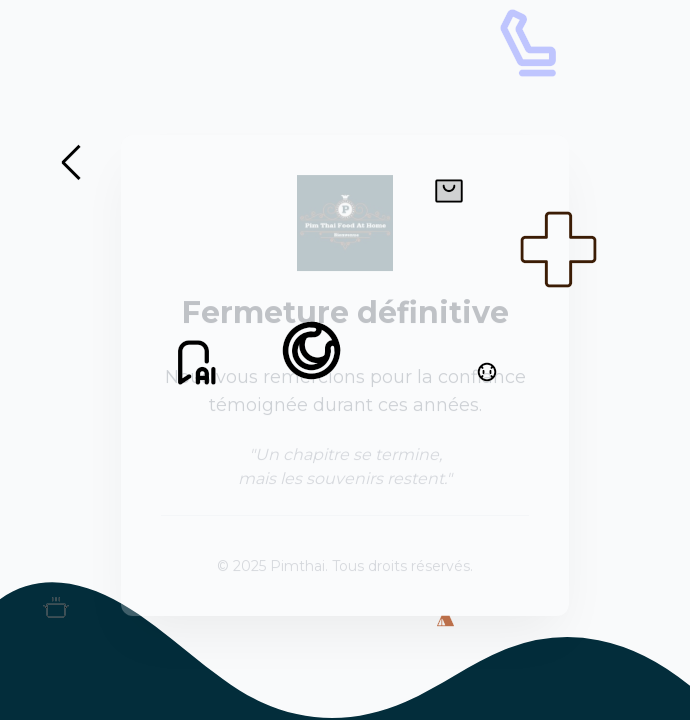 Image resolution: width=690 pixels, height=720 pixels. Describe the element at coordinates (72, 162) in the screenshot. I see `navigate back to the previous screen` at that location.